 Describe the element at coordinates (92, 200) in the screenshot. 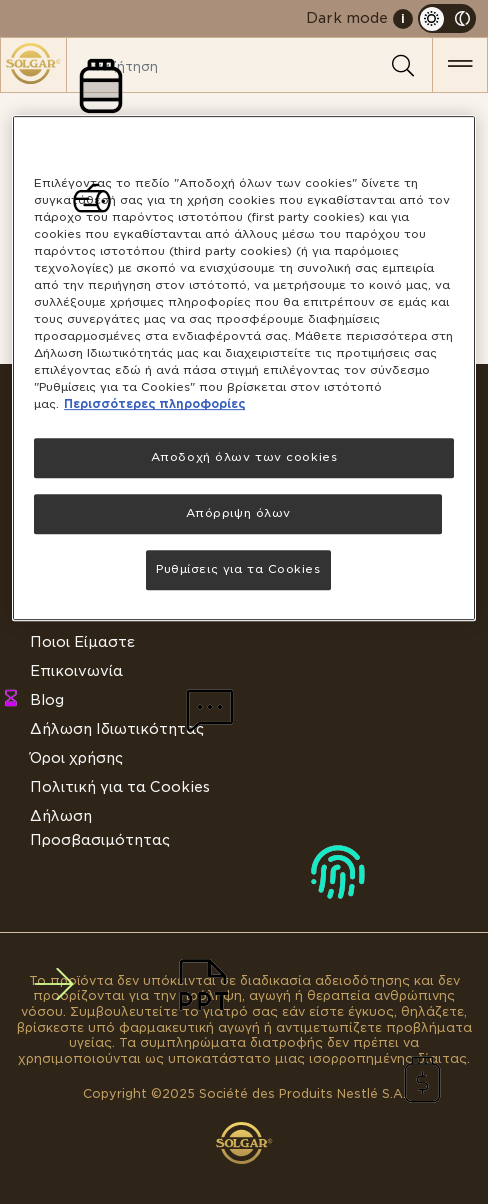

I see `view activity log or history` at that location.